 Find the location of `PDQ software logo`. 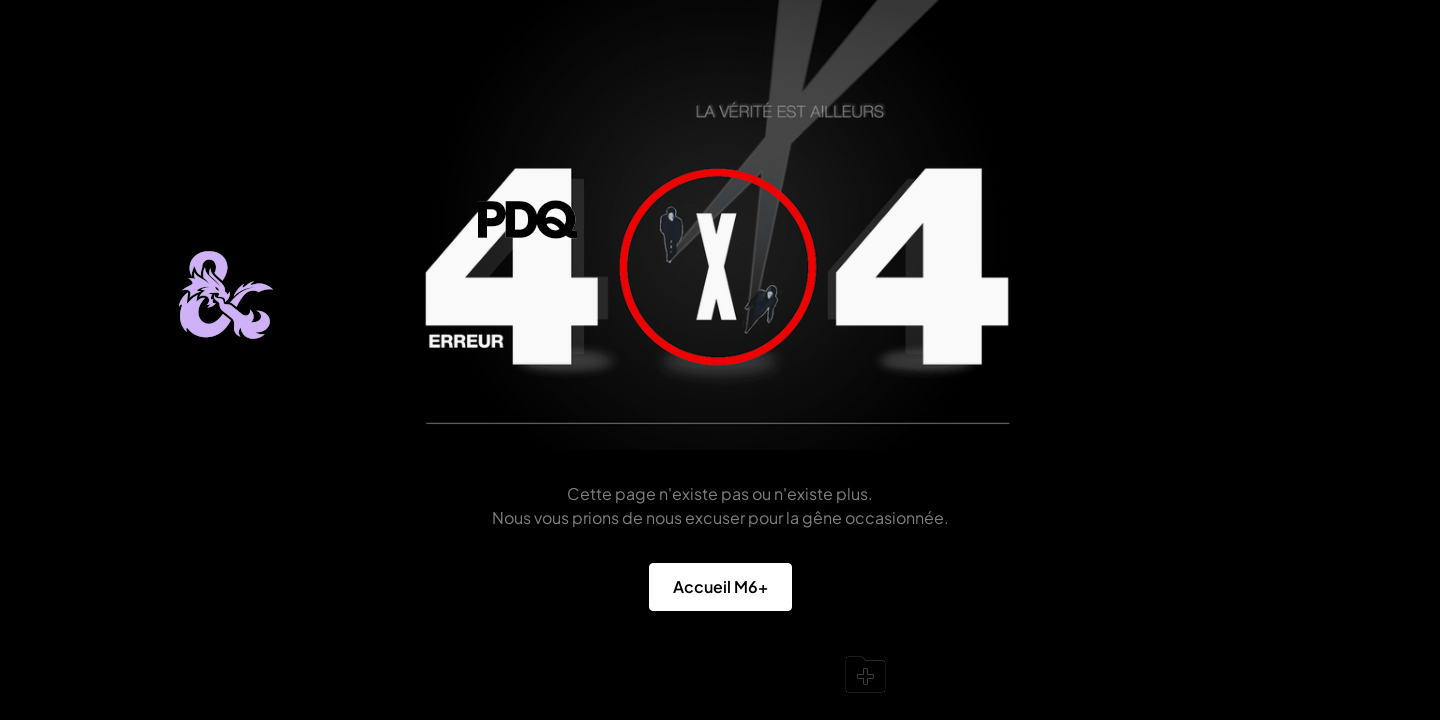

PDQ software logo is located at coordinates (527, 219).